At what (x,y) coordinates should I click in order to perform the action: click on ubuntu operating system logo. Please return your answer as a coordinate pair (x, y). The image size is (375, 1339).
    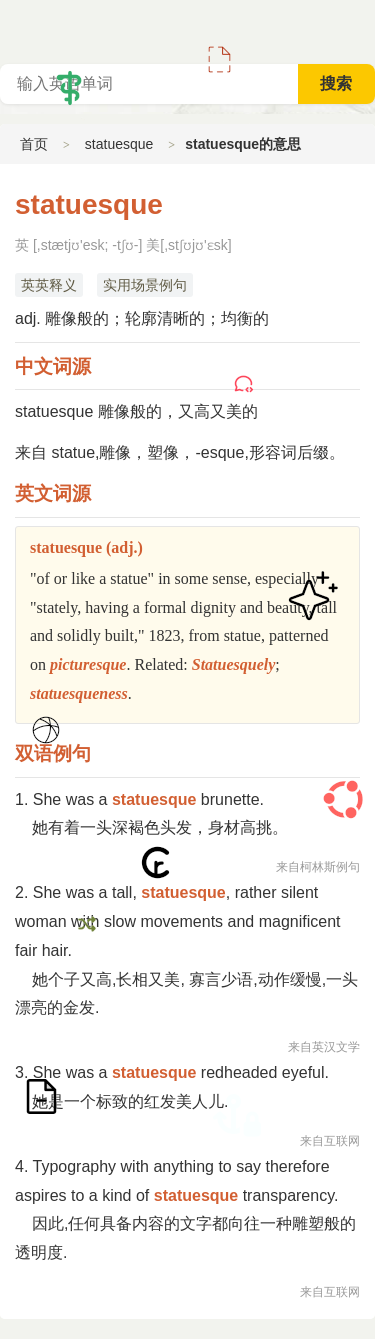
    Looking at the image, I should click on (344, 799).